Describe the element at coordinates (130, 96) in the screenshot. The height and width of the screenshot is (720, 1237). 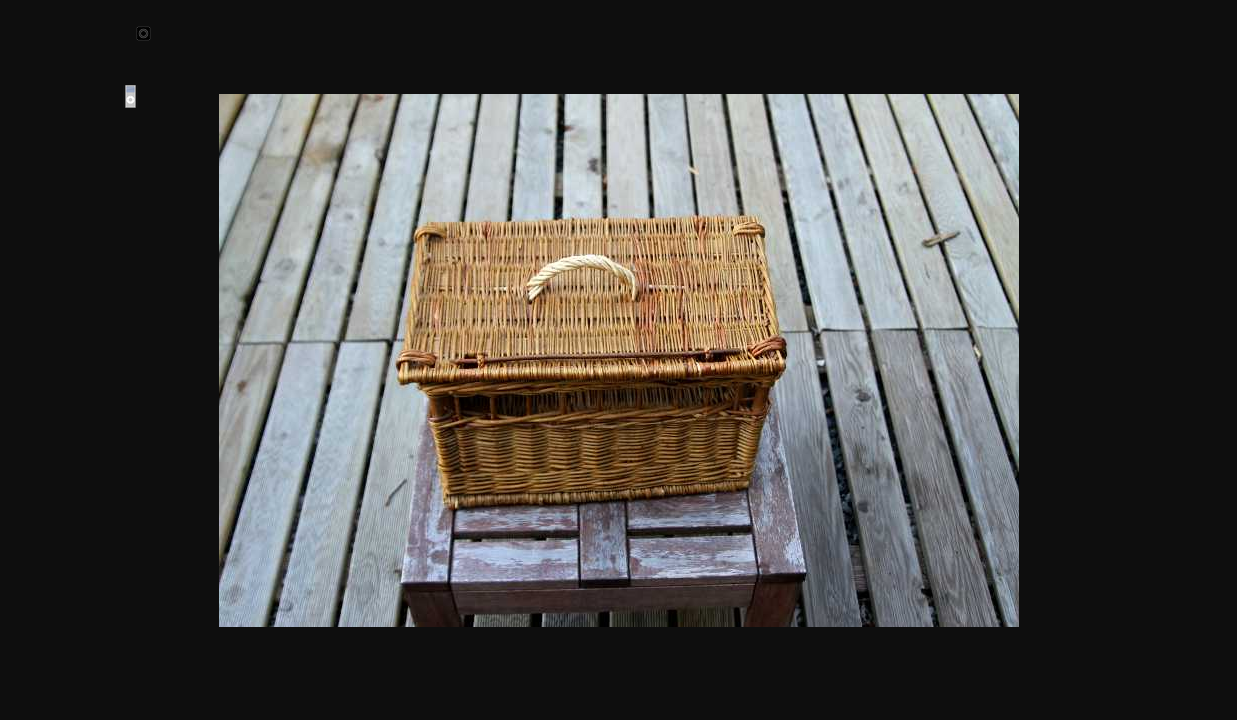
I see `iPod nano device connected` at that location.